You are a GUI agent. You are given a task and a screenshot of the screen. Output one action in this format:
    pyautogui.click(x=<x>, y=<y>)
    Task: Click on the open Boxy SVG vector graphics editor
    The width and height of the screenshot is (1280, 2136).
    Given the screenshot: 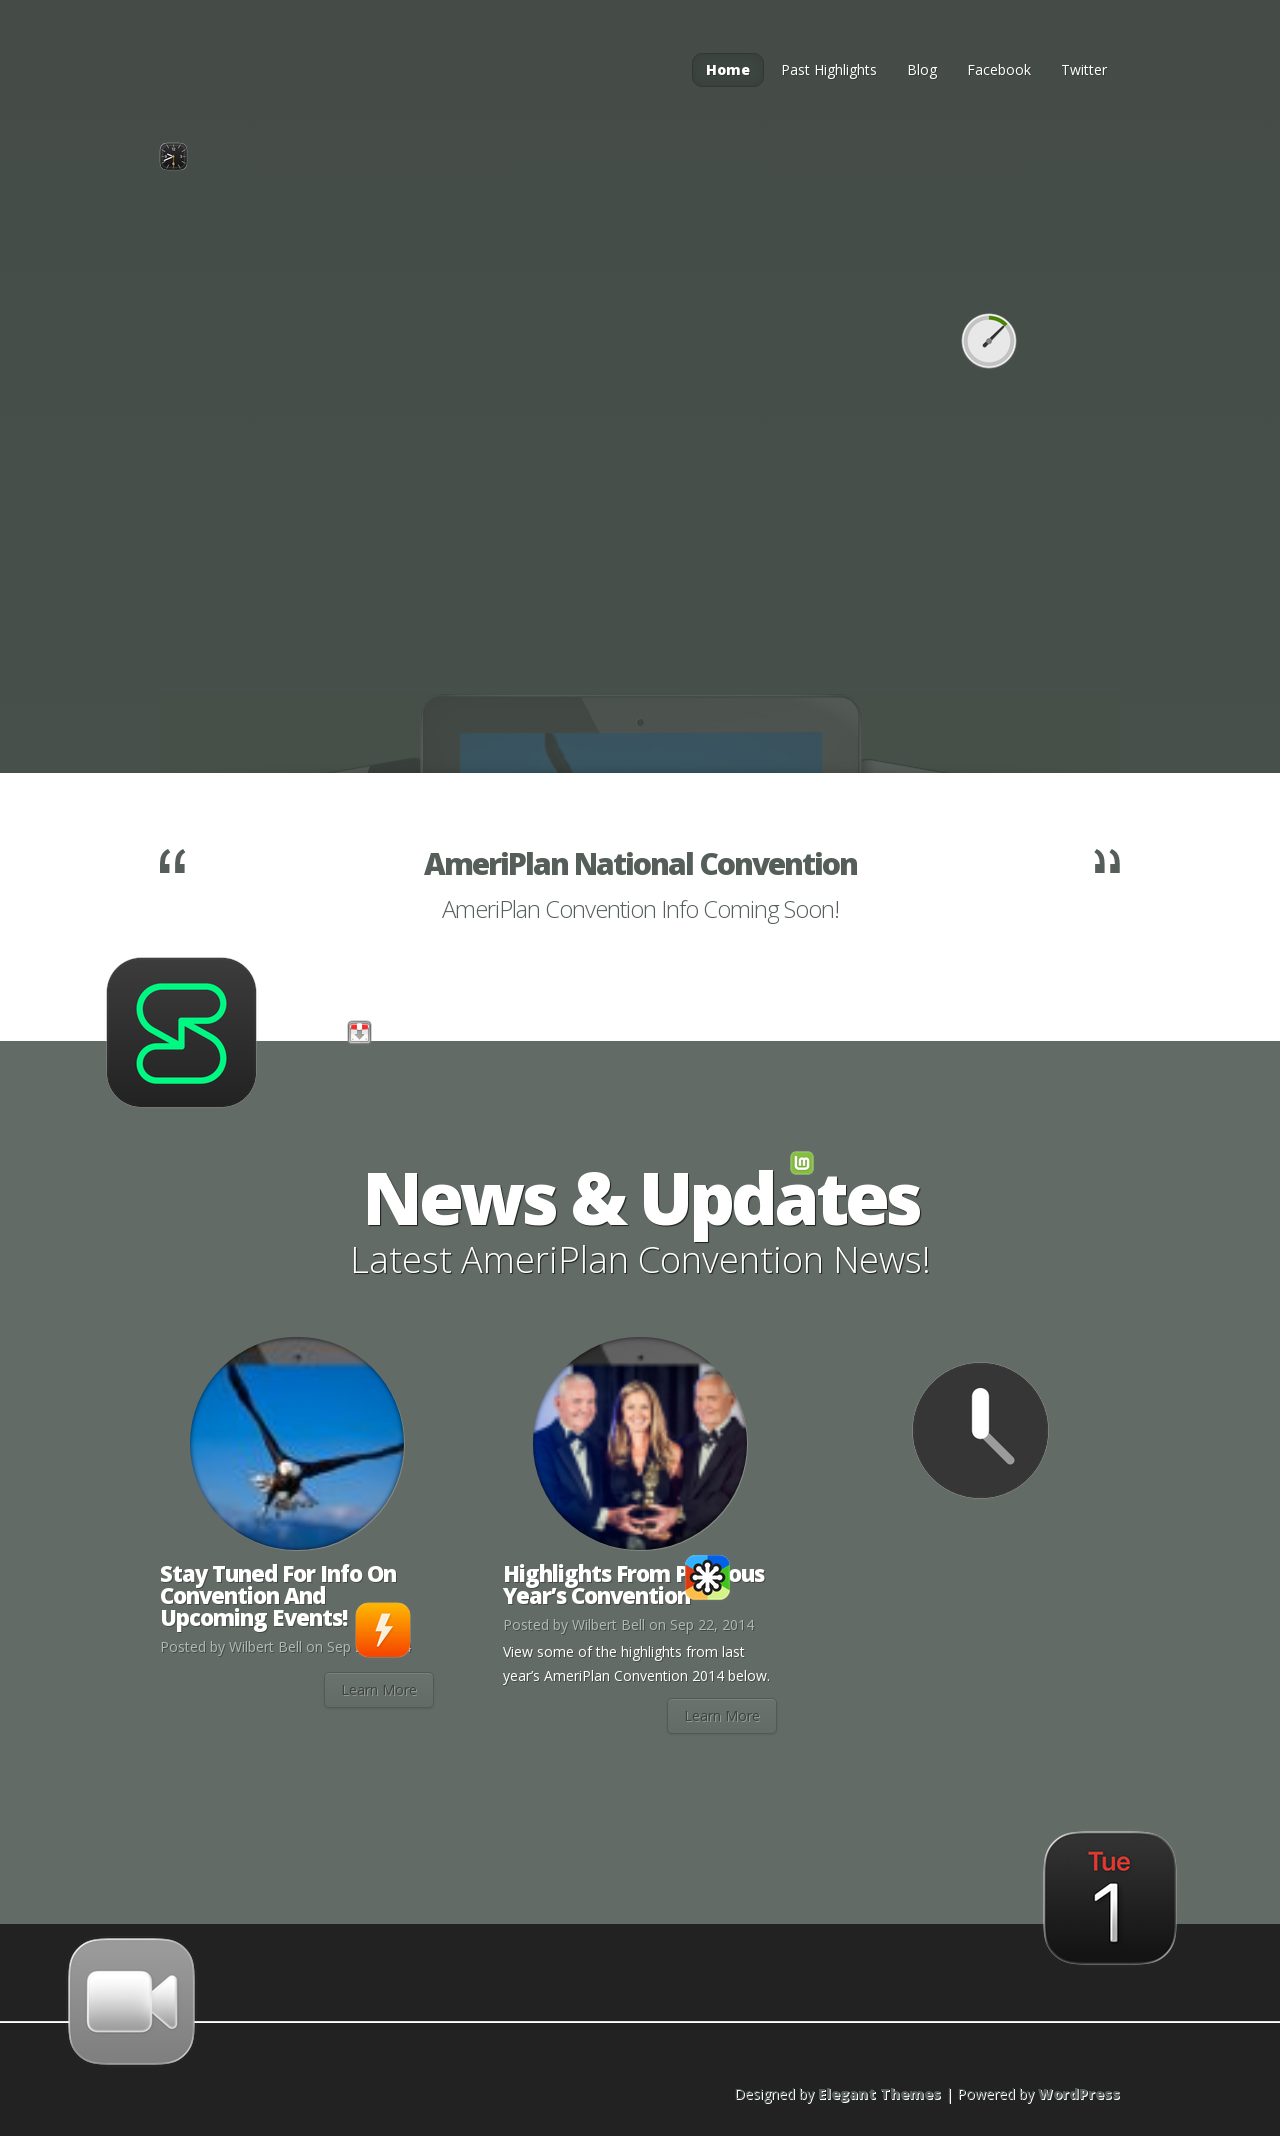 What is the action you would take?
    pyautogui.click(x=707, y=1577)
    